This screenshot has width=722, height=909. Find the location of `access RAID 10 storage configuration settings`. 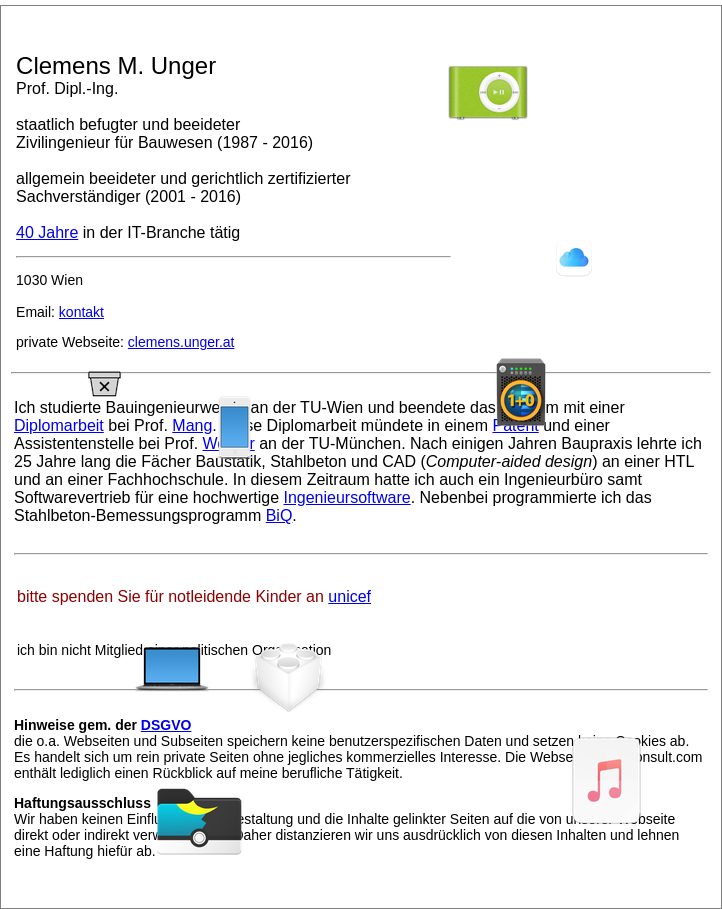

access RAID 10 storage configuration settings is located at coordinates (521, 392).